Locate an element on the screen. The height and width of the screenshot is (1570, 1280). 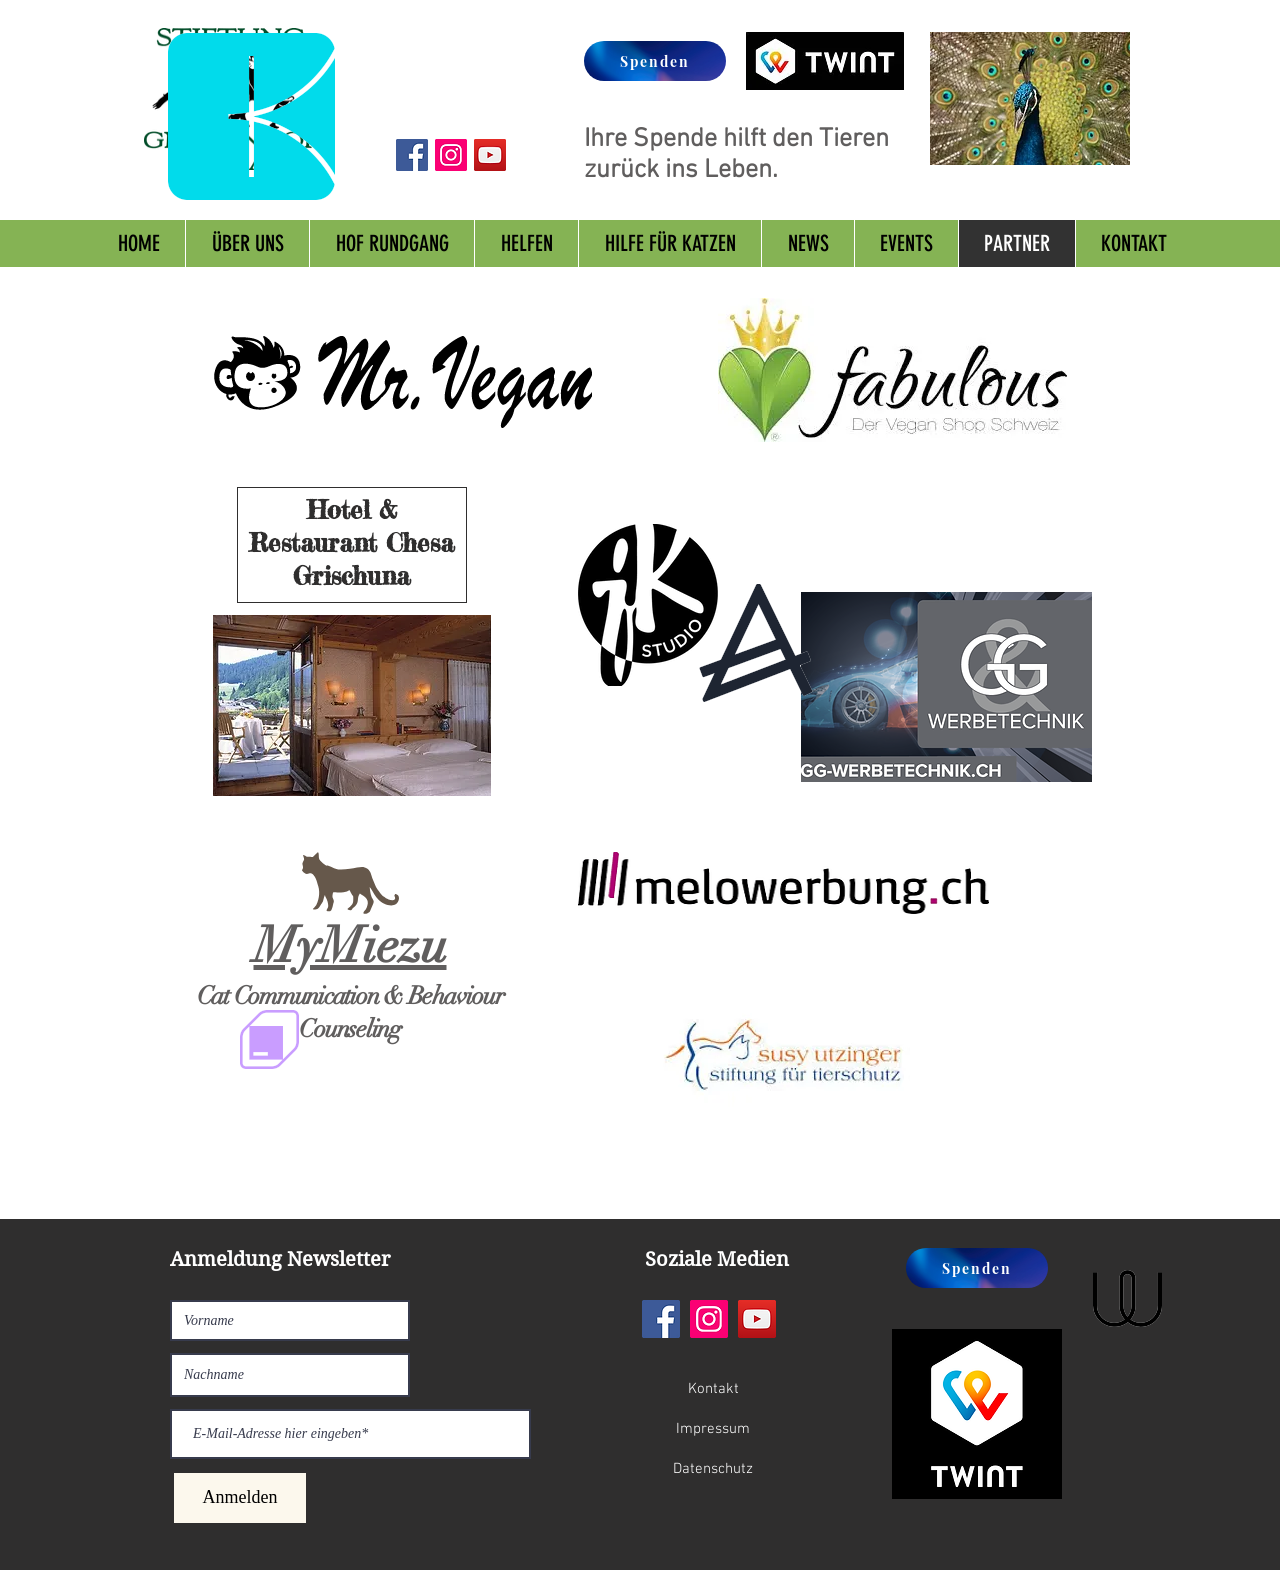
open the Actual Budget app is located at coordinates (756, 643).